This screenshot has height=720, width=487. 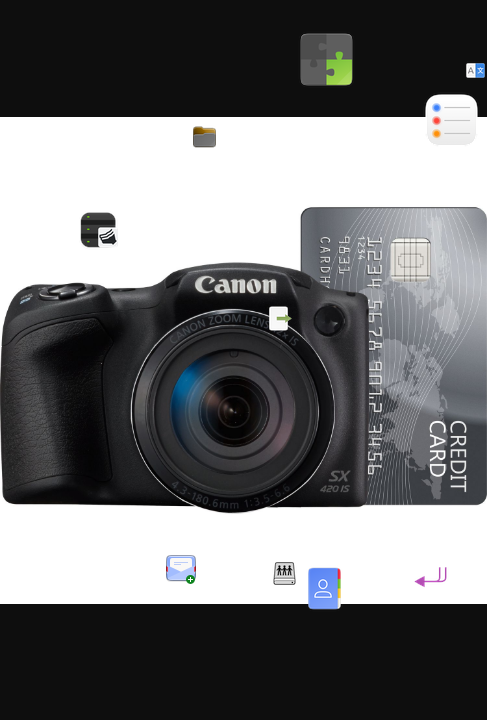 I want to click on access a shared network drive, so click(x=284, y=573).